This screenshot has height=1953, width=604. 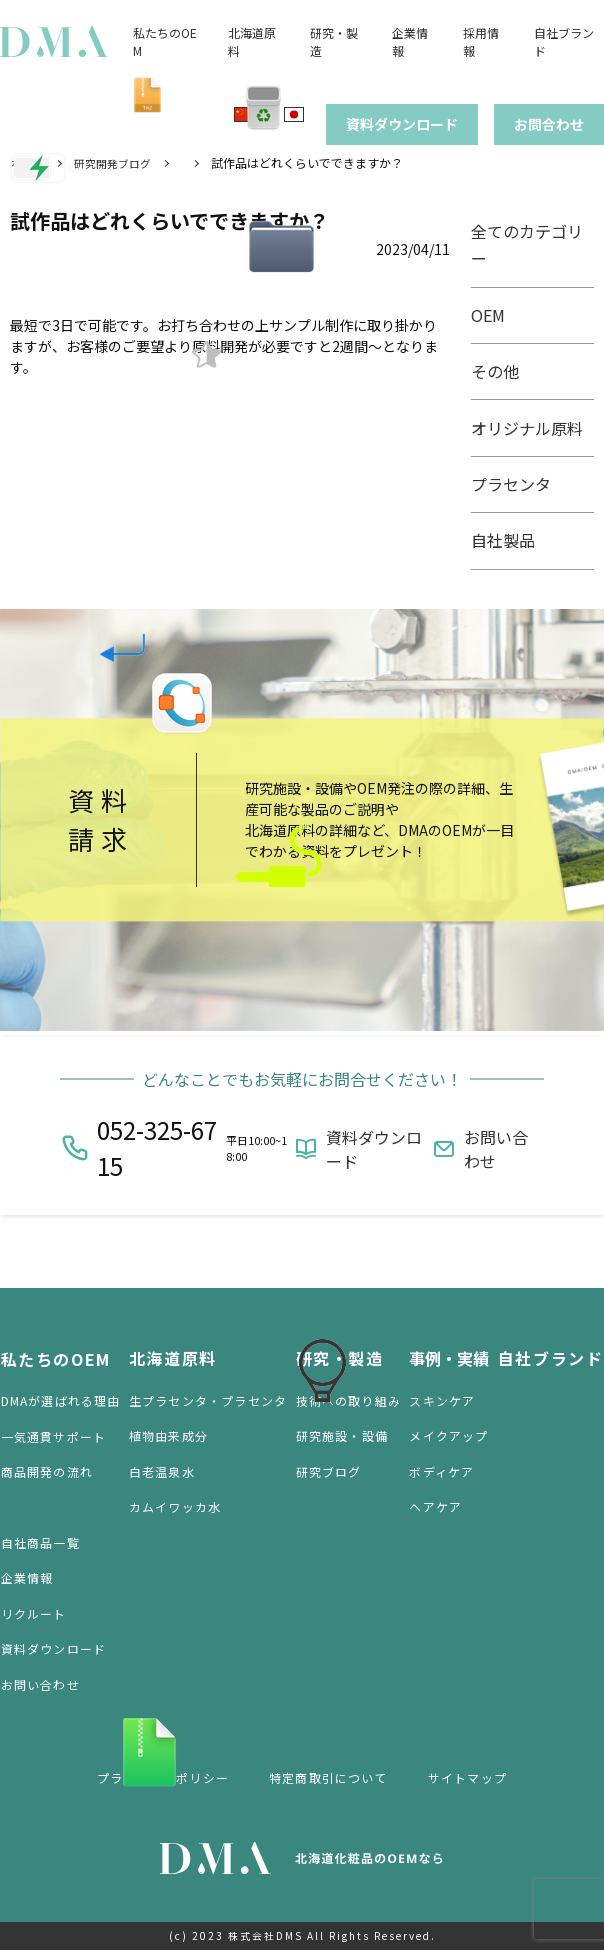 I want to click on compressed archive file (.arc format), so click(x=149, y=1753).